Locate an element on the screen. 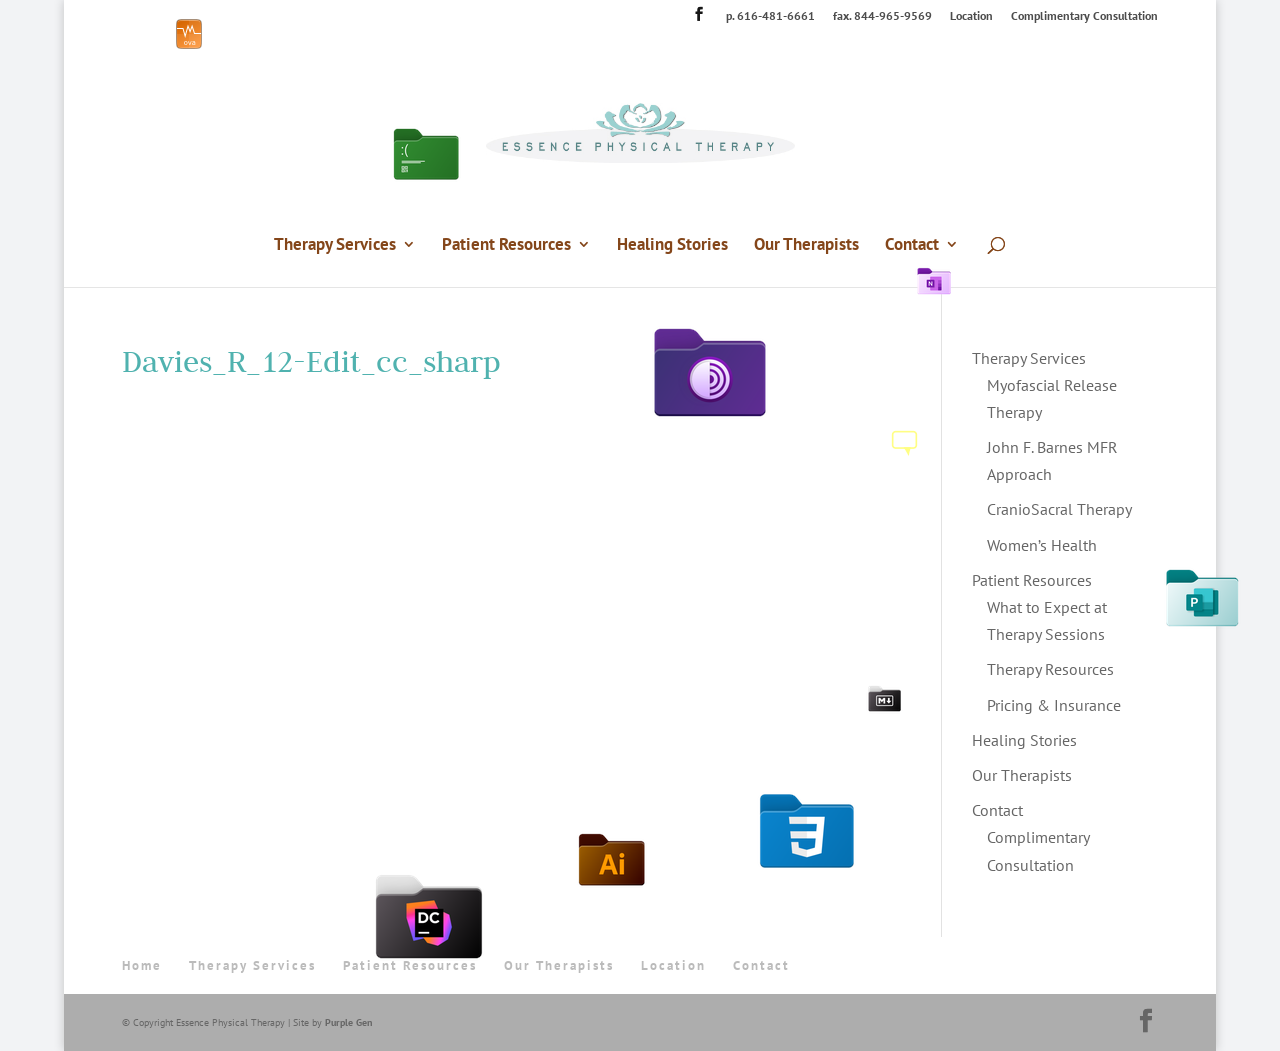  folder containing windows insider or beta system files is located at coordinates (426, 156).